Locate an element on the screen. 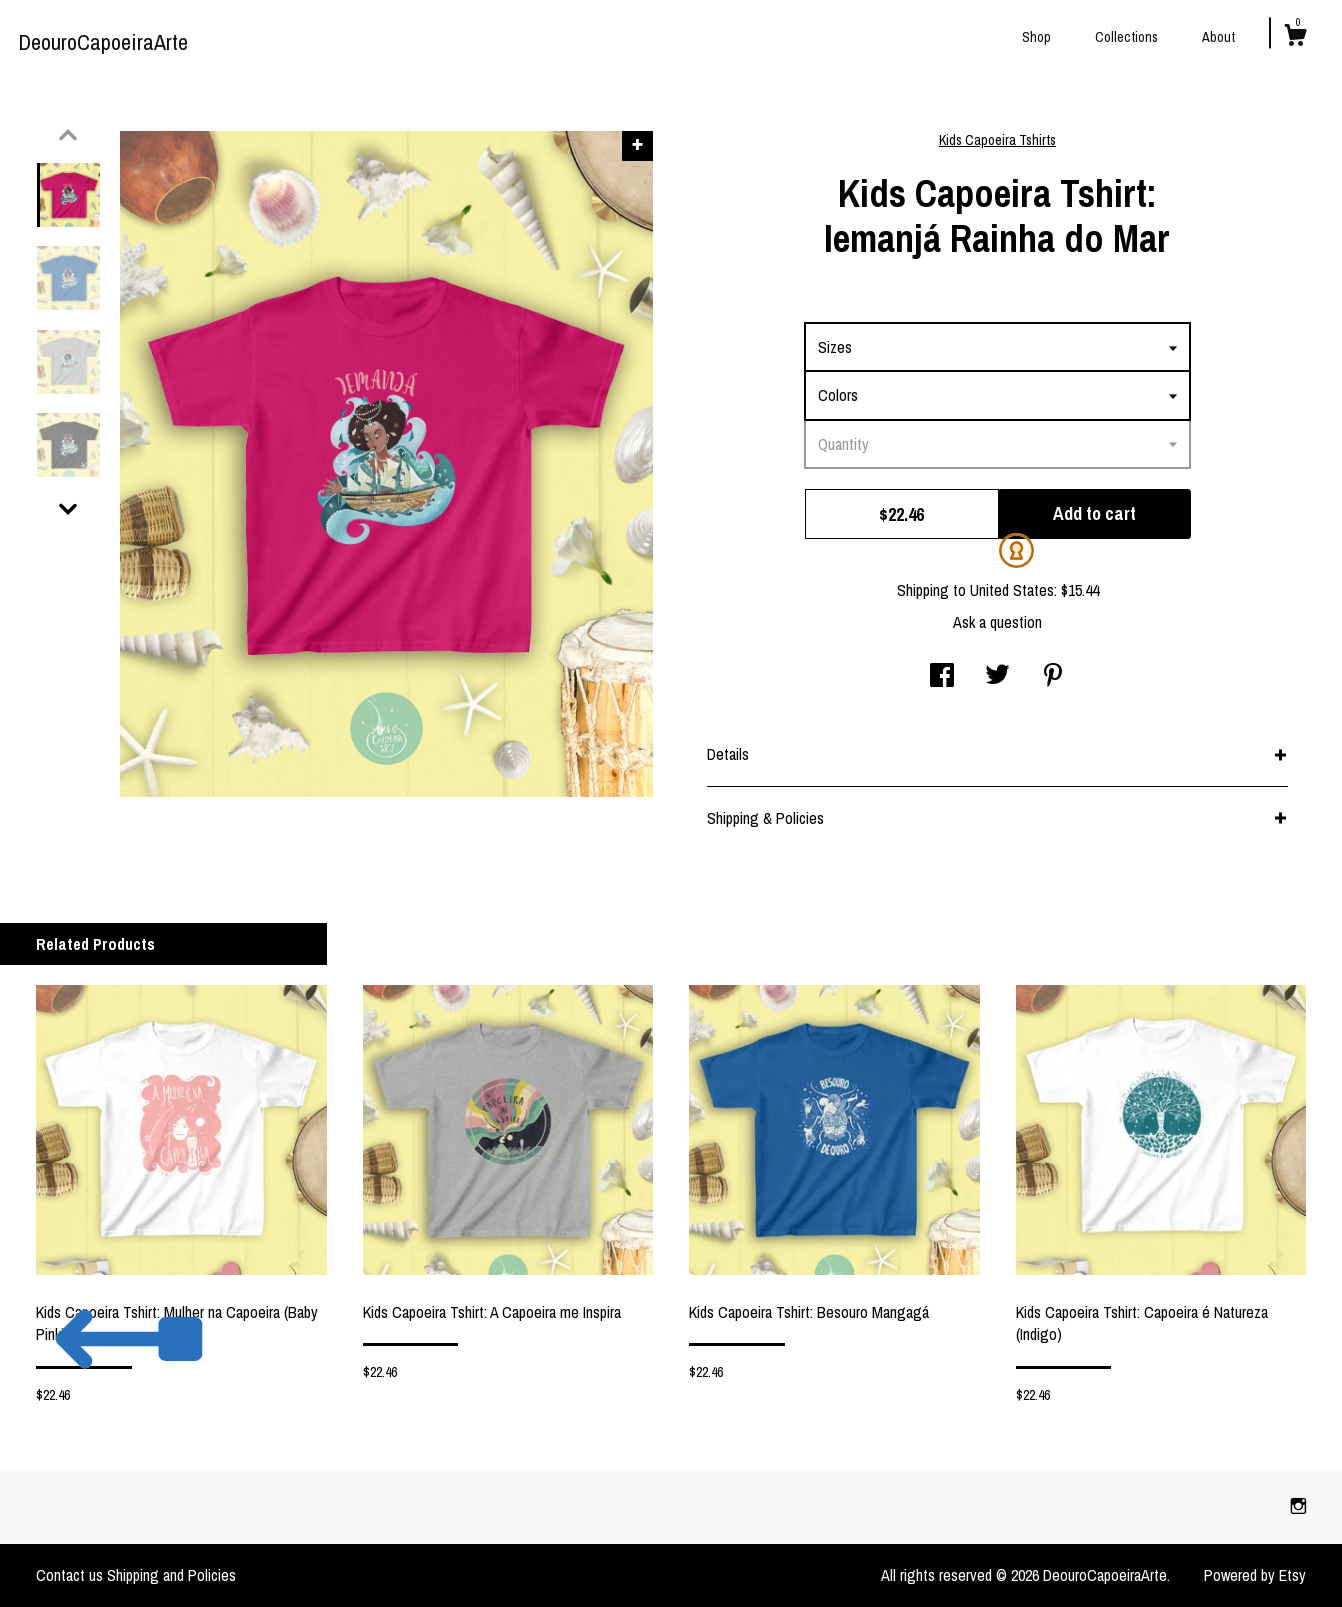 The height and width of the screenshot is (1607, 1342). go back to previous screen is located at coordinates (129, 1339).